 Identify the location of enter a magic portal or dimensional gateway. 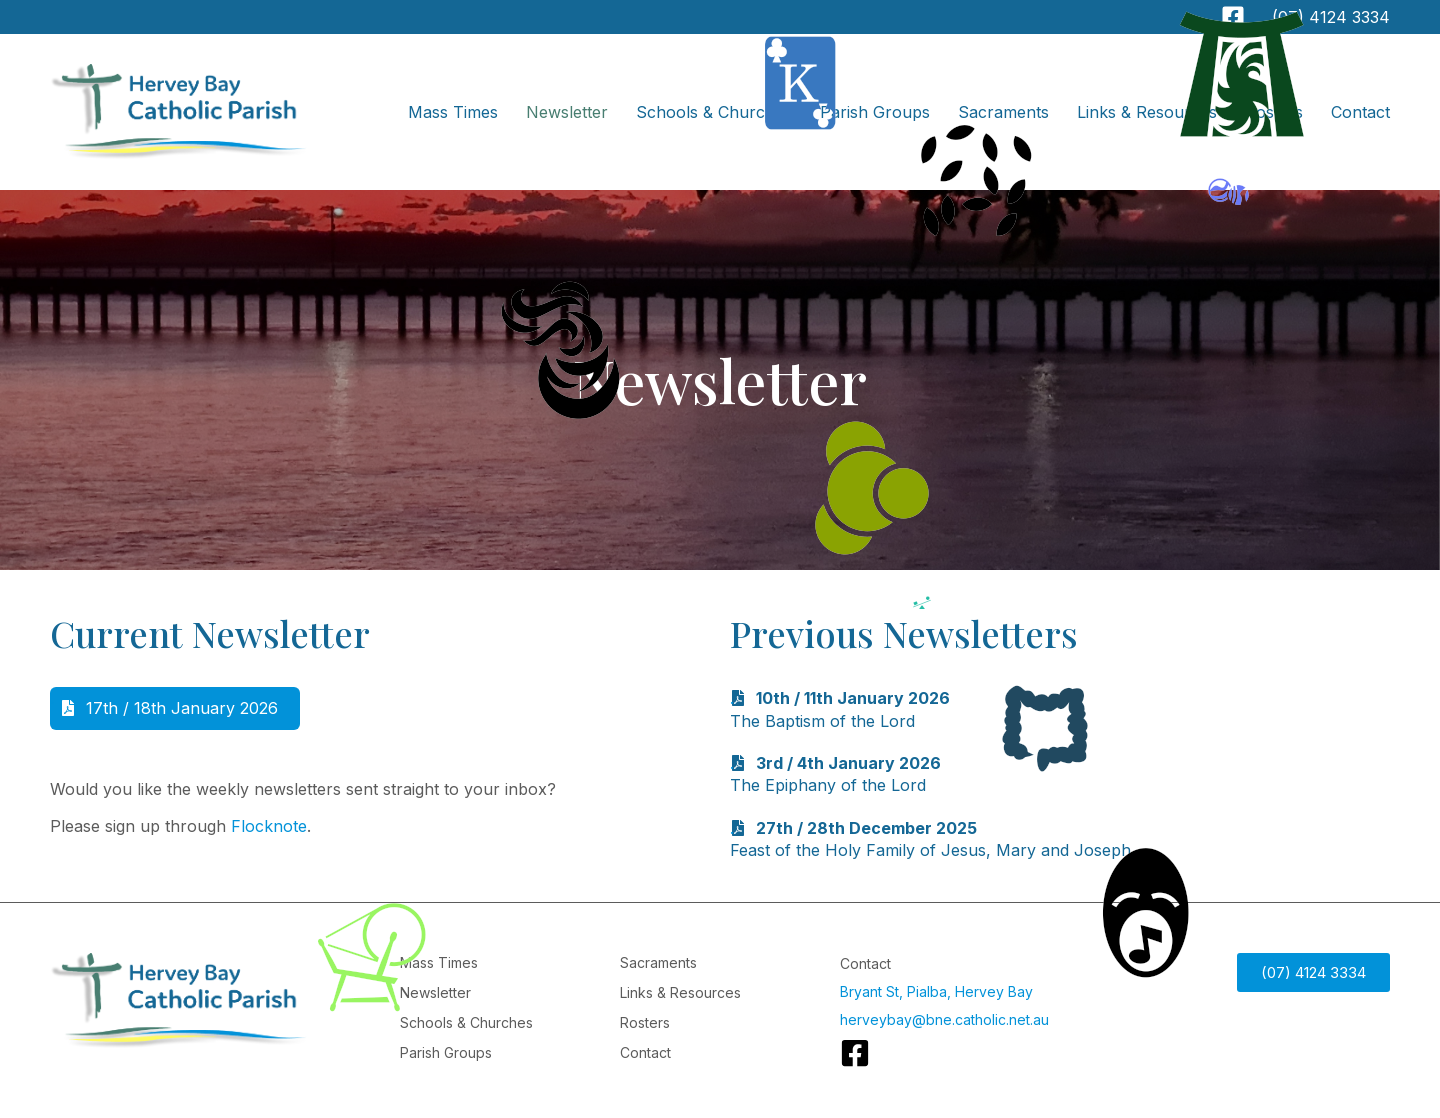
(1242, 75).